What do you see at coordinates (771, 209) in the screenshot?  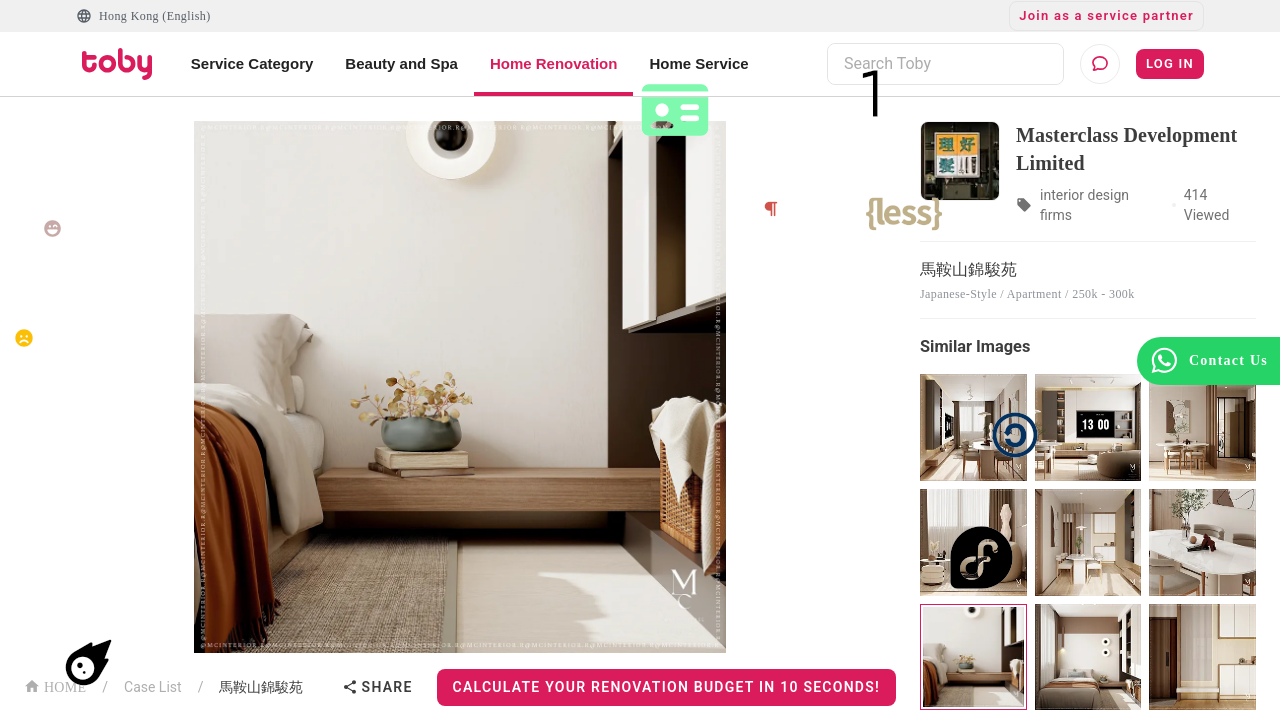 I see `insert a paragraph break` at bounding box center [771, 209].